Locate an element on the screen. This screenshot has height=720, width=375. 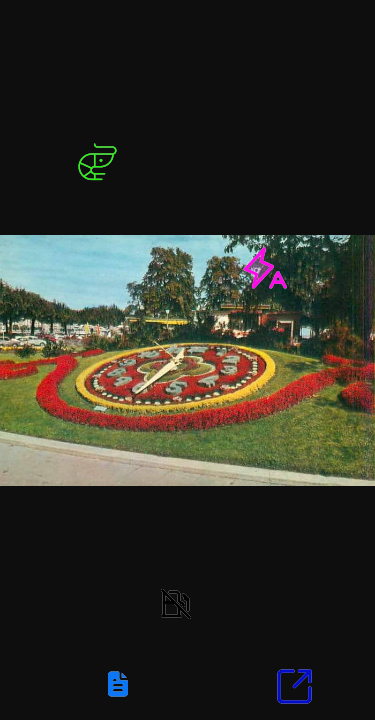
view document contents is located at coordinates (118, 684).